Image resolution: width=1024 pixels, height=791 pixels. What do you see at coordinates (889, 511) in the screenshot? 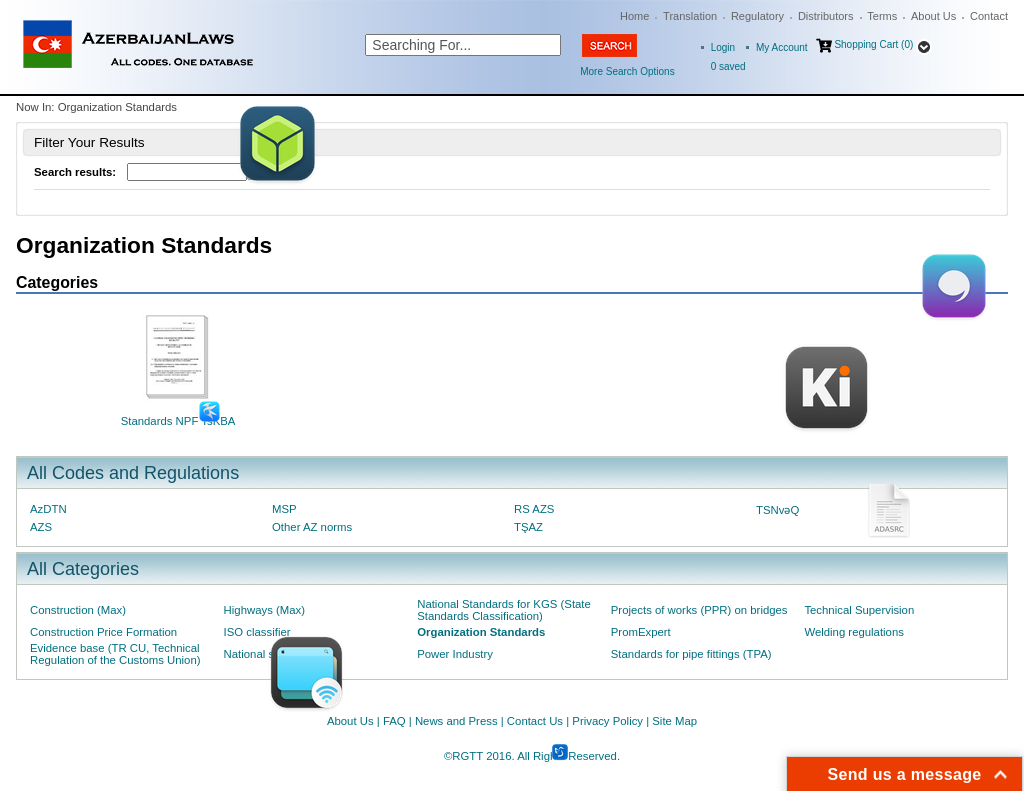
I see `ada source code file` at bounding box center [889, 511].